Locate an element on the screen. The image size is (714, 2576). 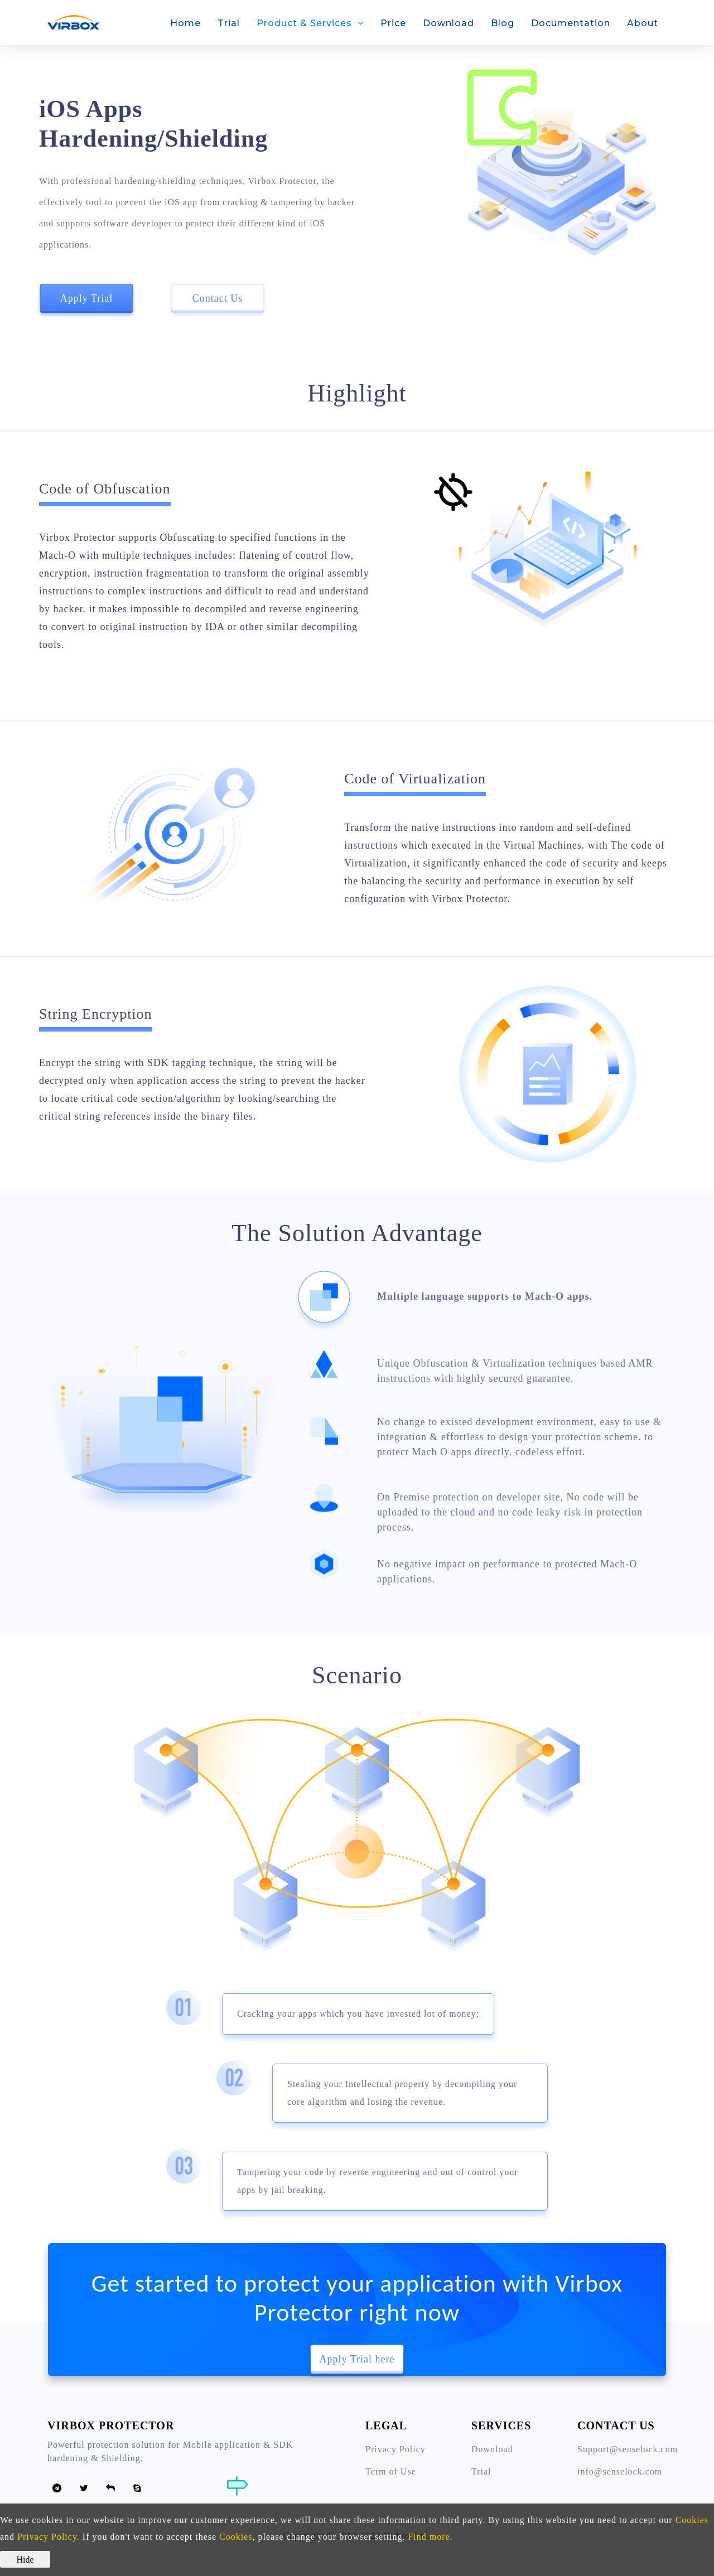
open coda document is located at coordinates (502, 108).